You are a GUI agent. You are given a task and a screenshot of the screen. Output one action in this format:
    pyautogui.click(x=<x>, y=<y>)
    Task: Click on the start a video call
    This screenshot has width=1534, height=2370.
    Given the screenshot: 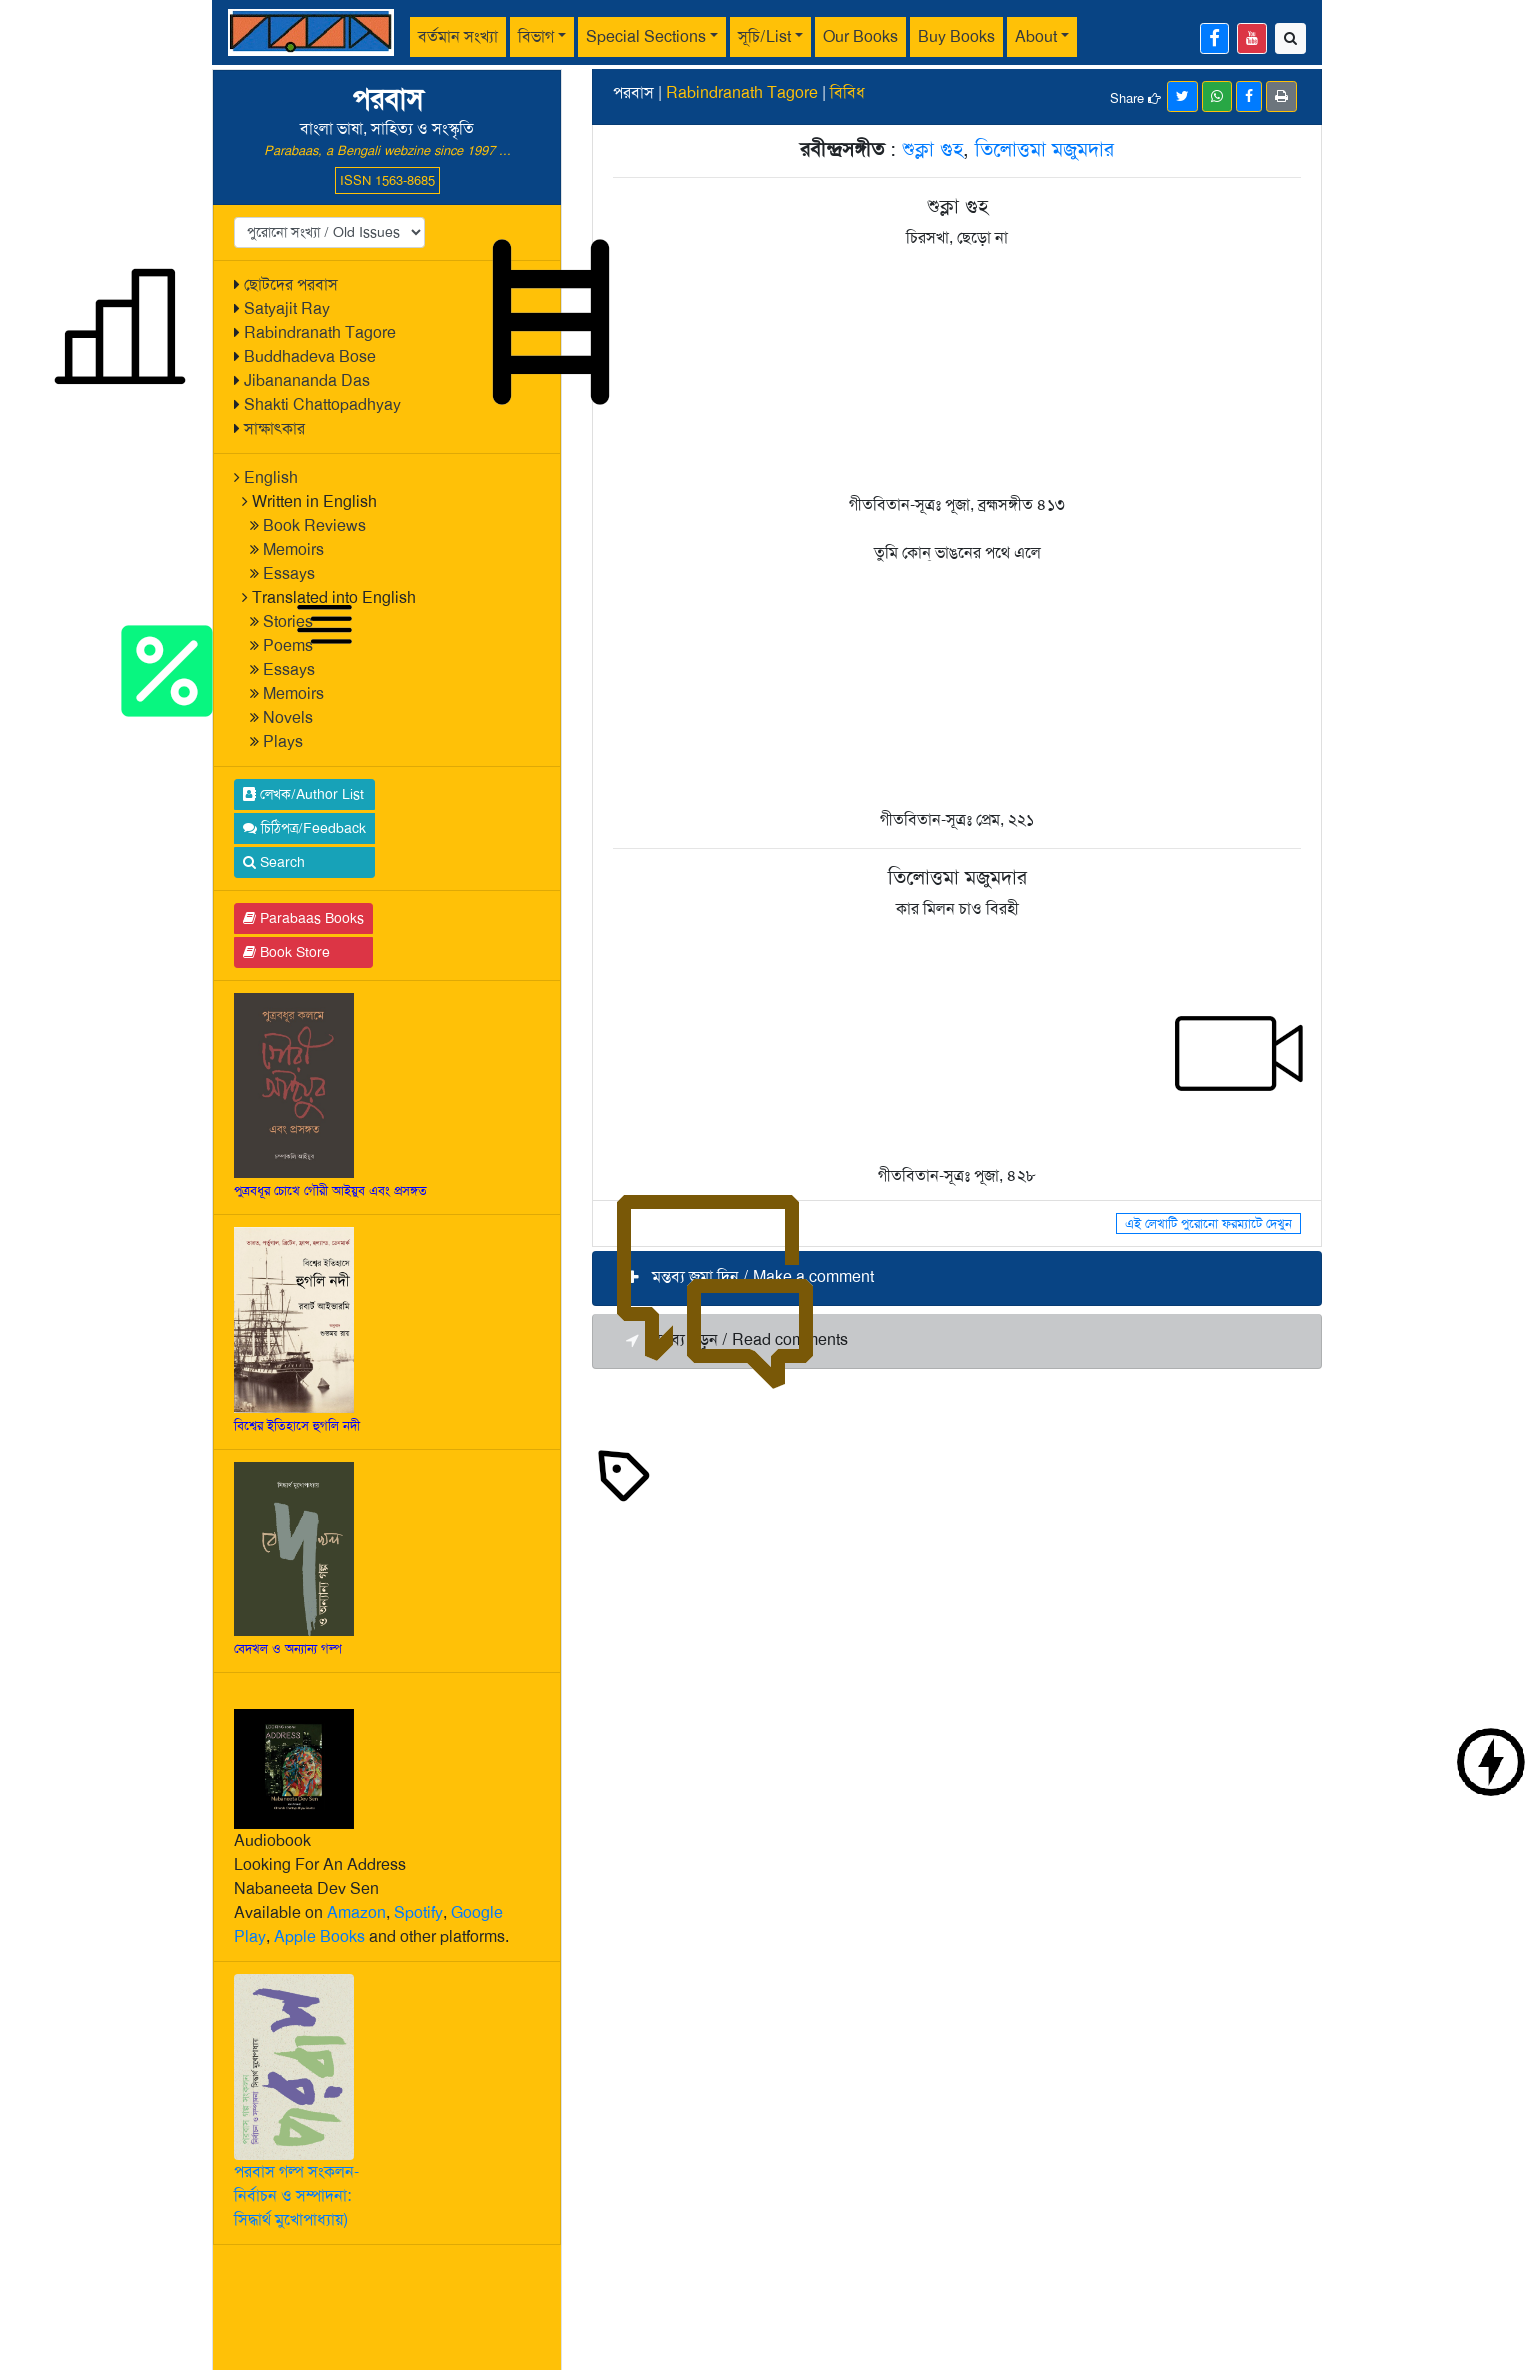 What is the action you would take?
    pyautogui.click(x=1234, y=1053)
    